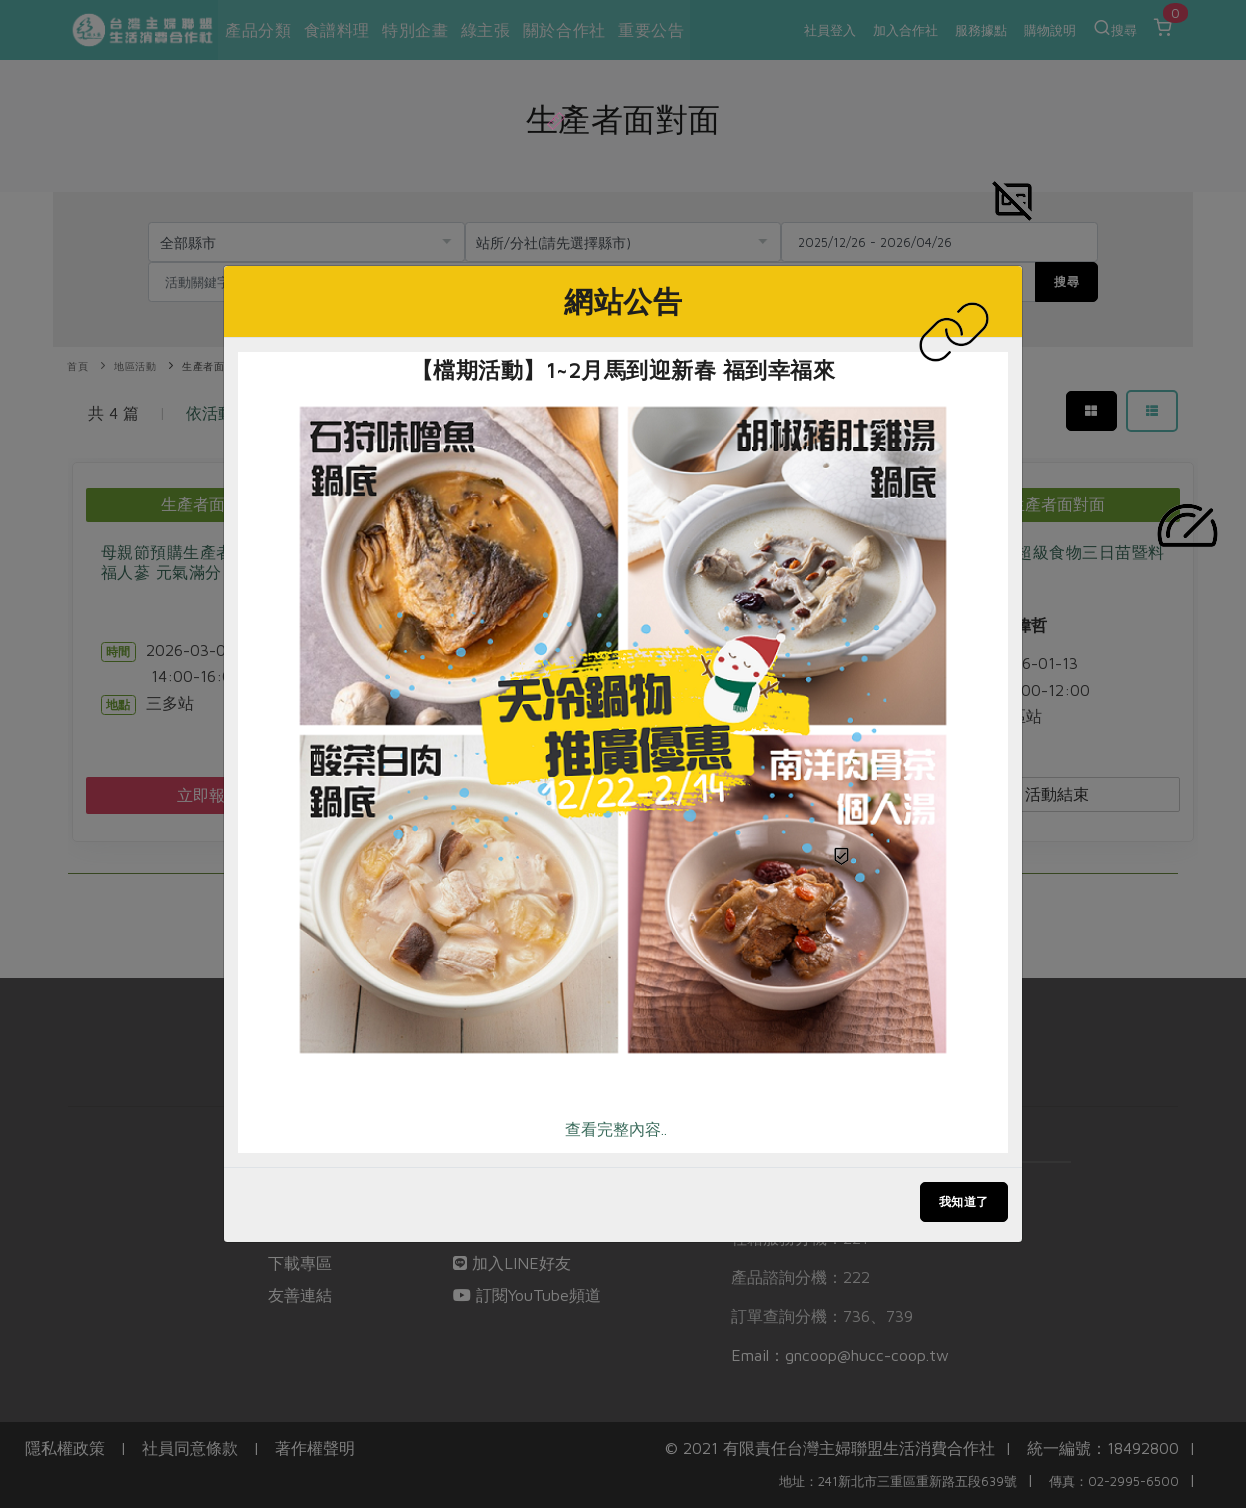 Image resolution: width=1246 pixels, height=1508 pixels. I want to click on access measurement tools, so click(556, 121).